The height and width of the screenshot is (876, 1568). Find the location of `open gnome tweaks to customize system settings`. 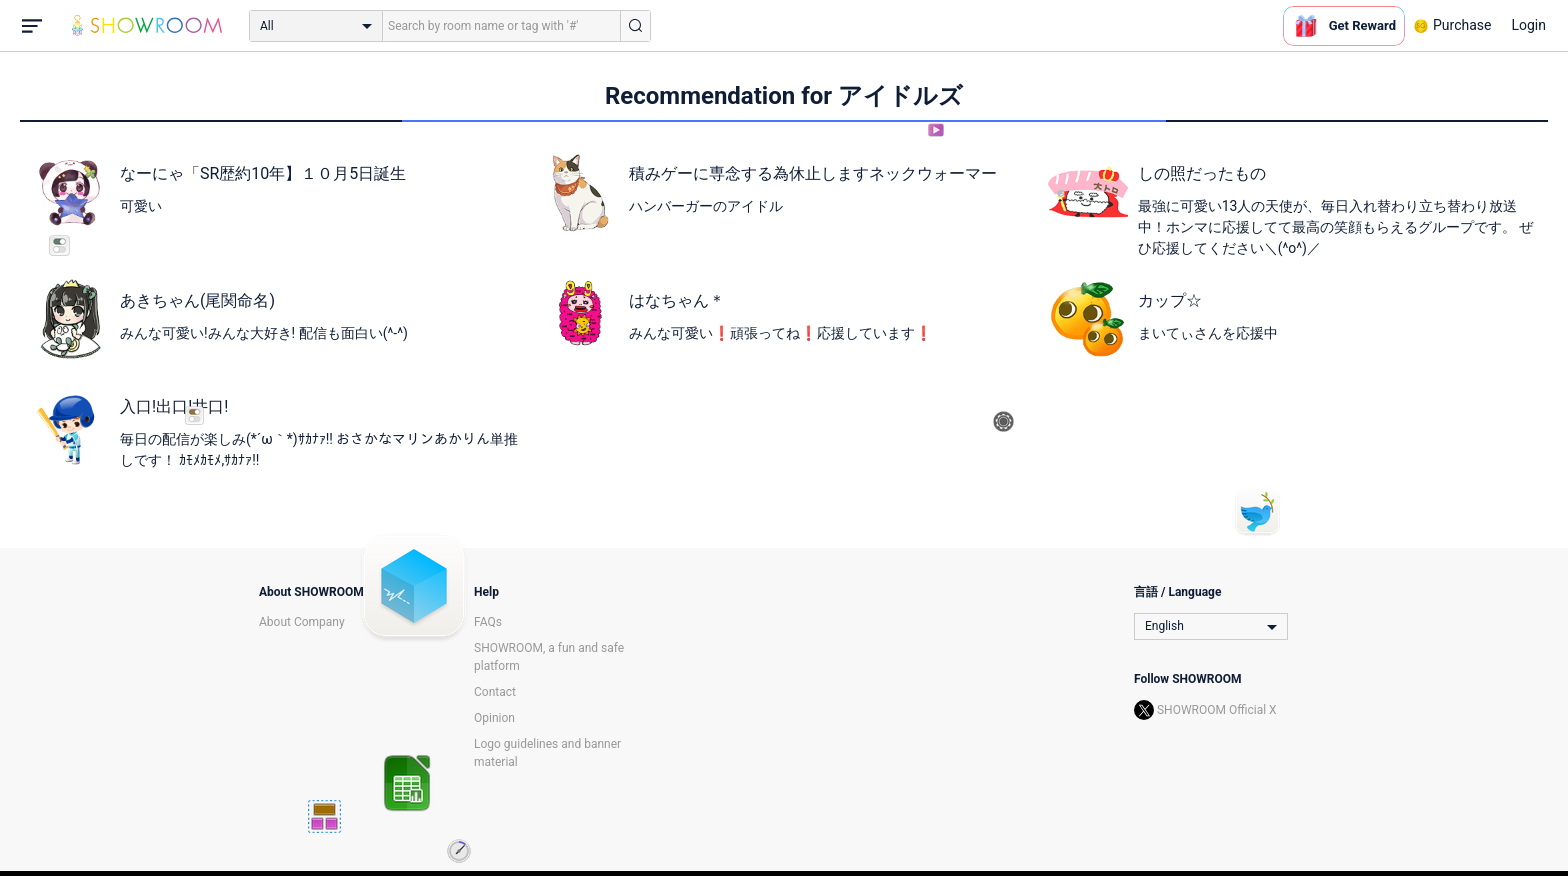

open gnome tweaks to customize system settings is located at coordinates (59, 245).